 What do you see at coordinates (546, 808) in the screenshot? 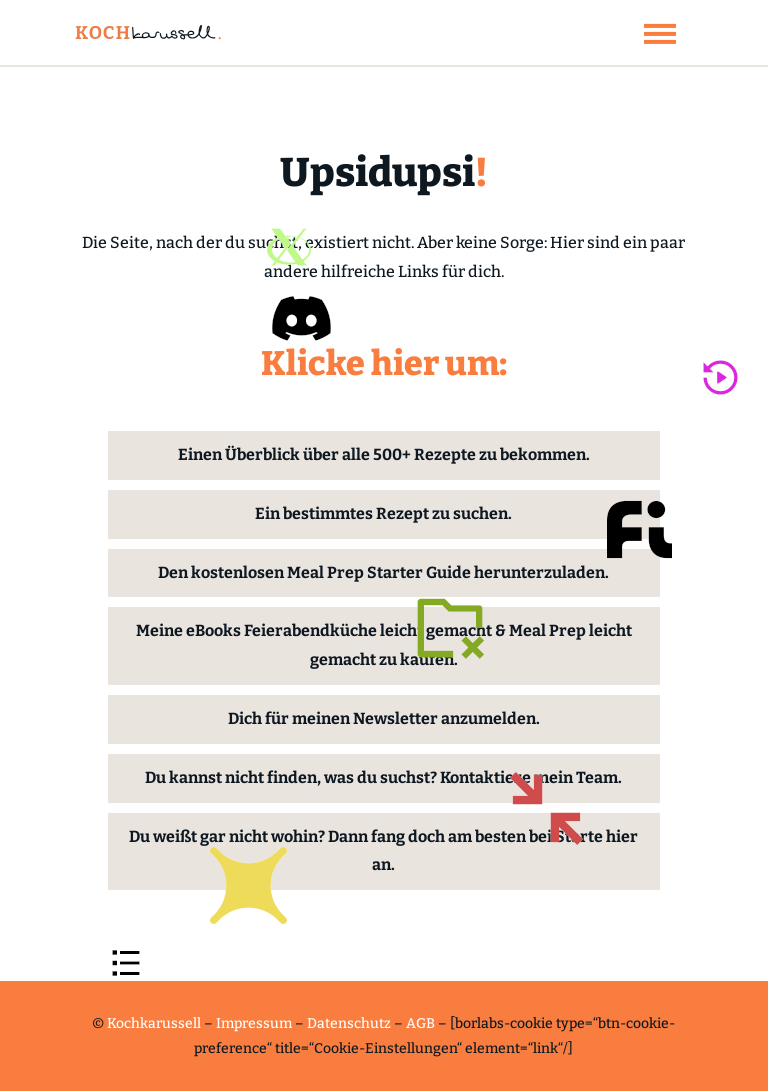
I see `collapse or minimize an expanded view` at bounding box center [546, 808].